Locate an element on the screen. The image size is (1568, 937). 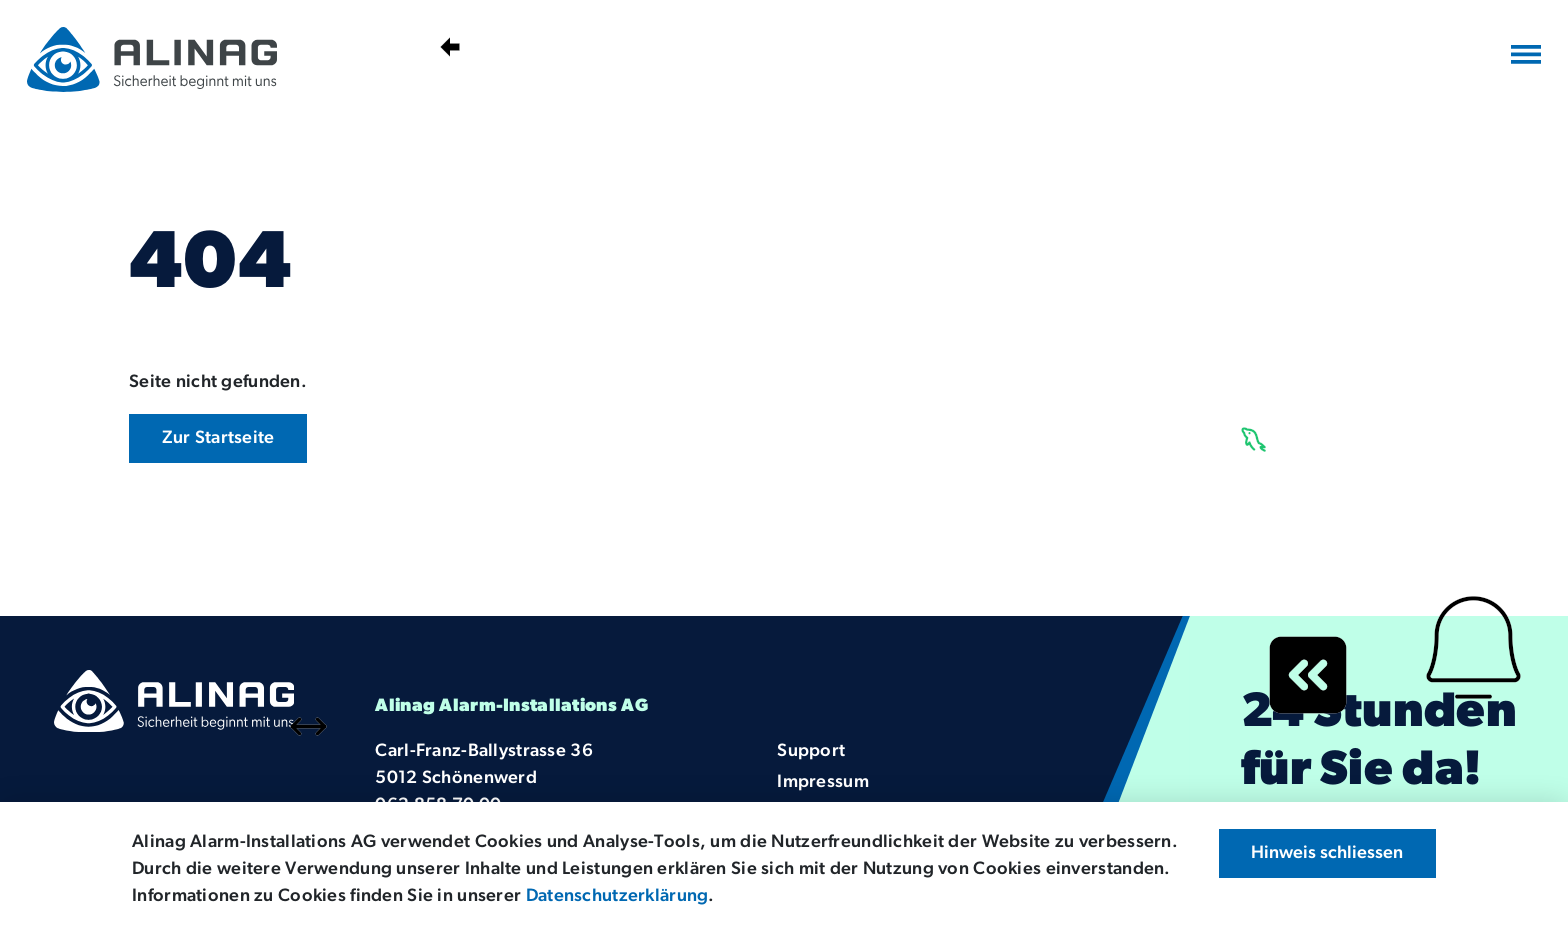
go back multiple steps is located at coordinates (1308, 675).